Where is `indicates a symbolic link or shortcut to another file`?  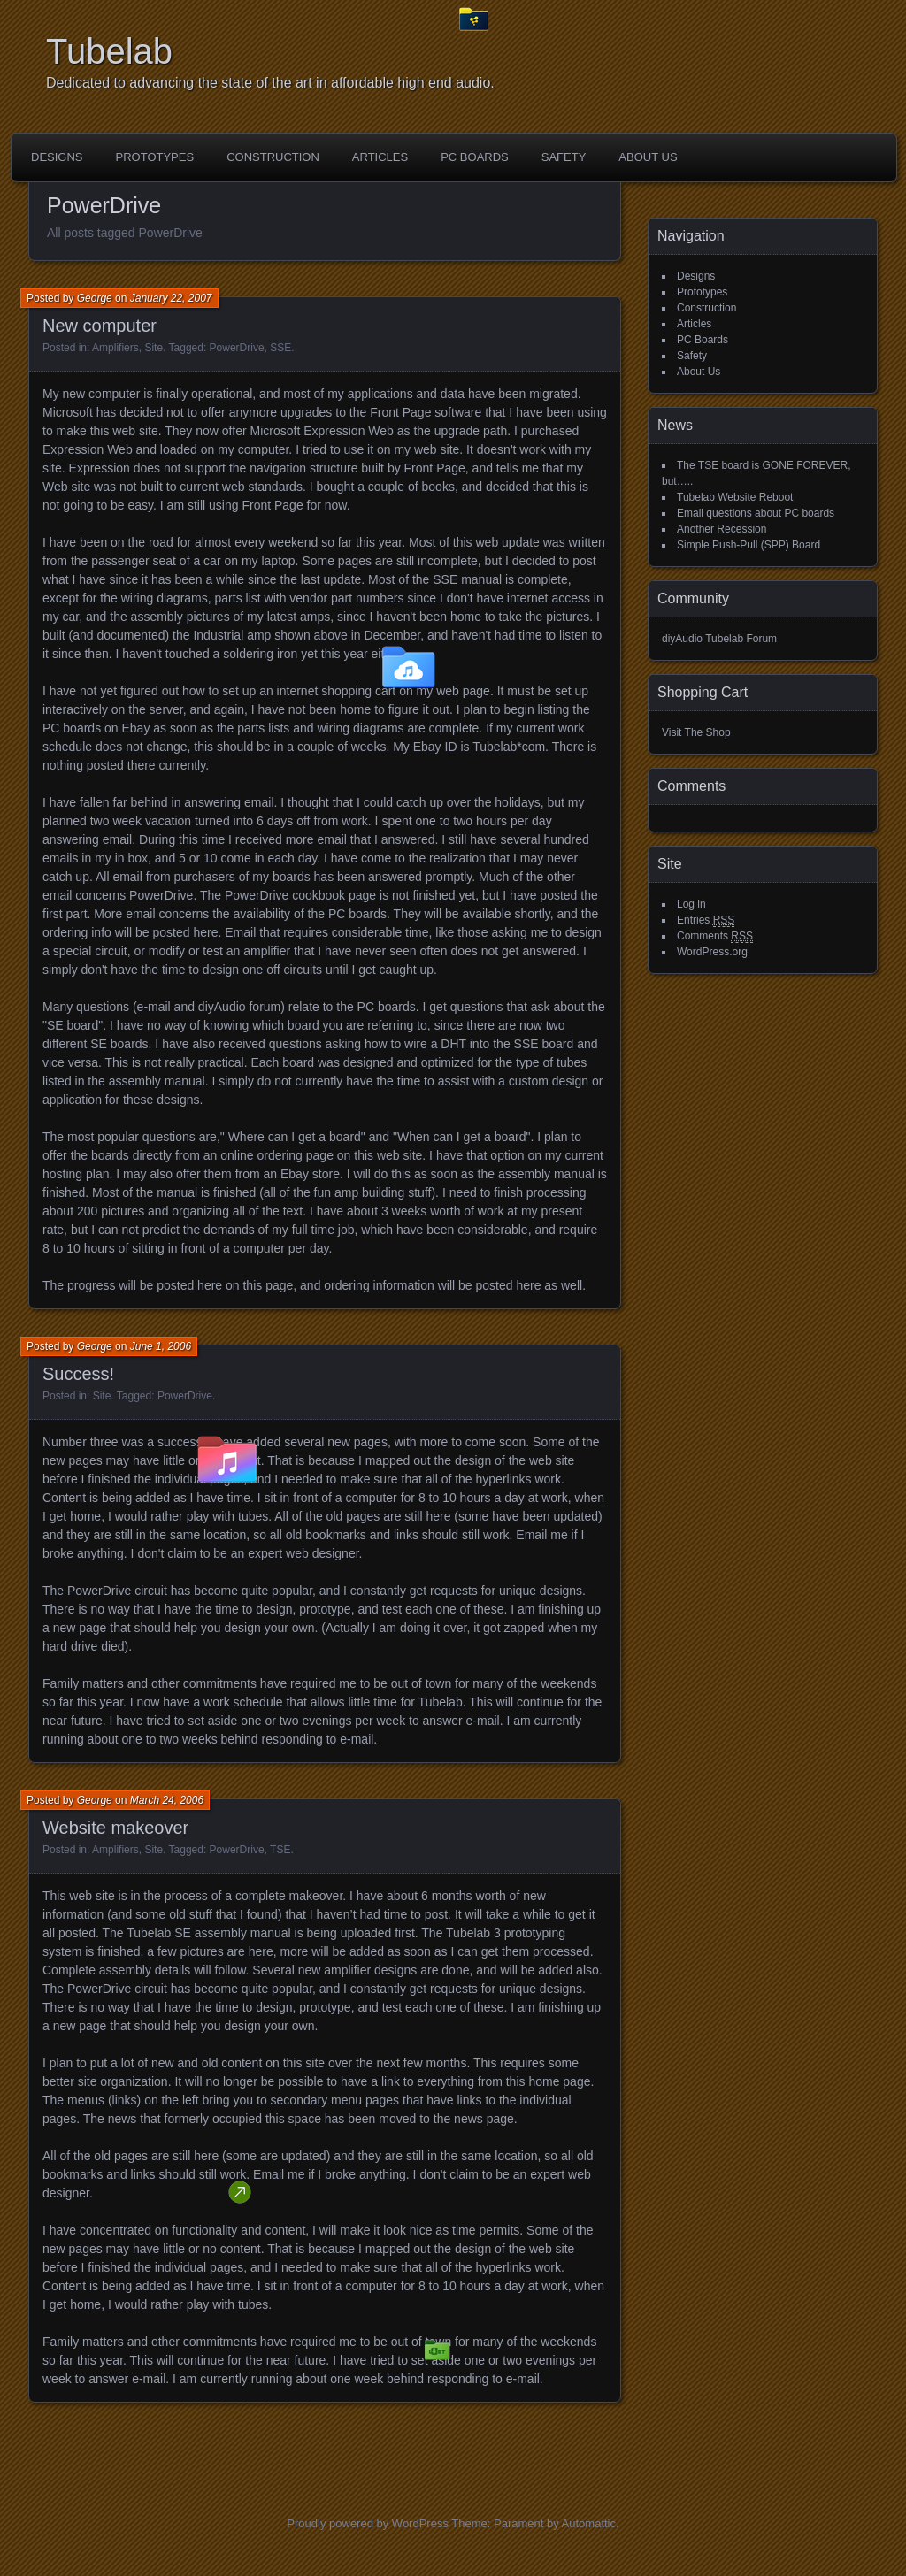 indicates a symbolic link or shortcut to another file is located at coordinates (240, 2192).